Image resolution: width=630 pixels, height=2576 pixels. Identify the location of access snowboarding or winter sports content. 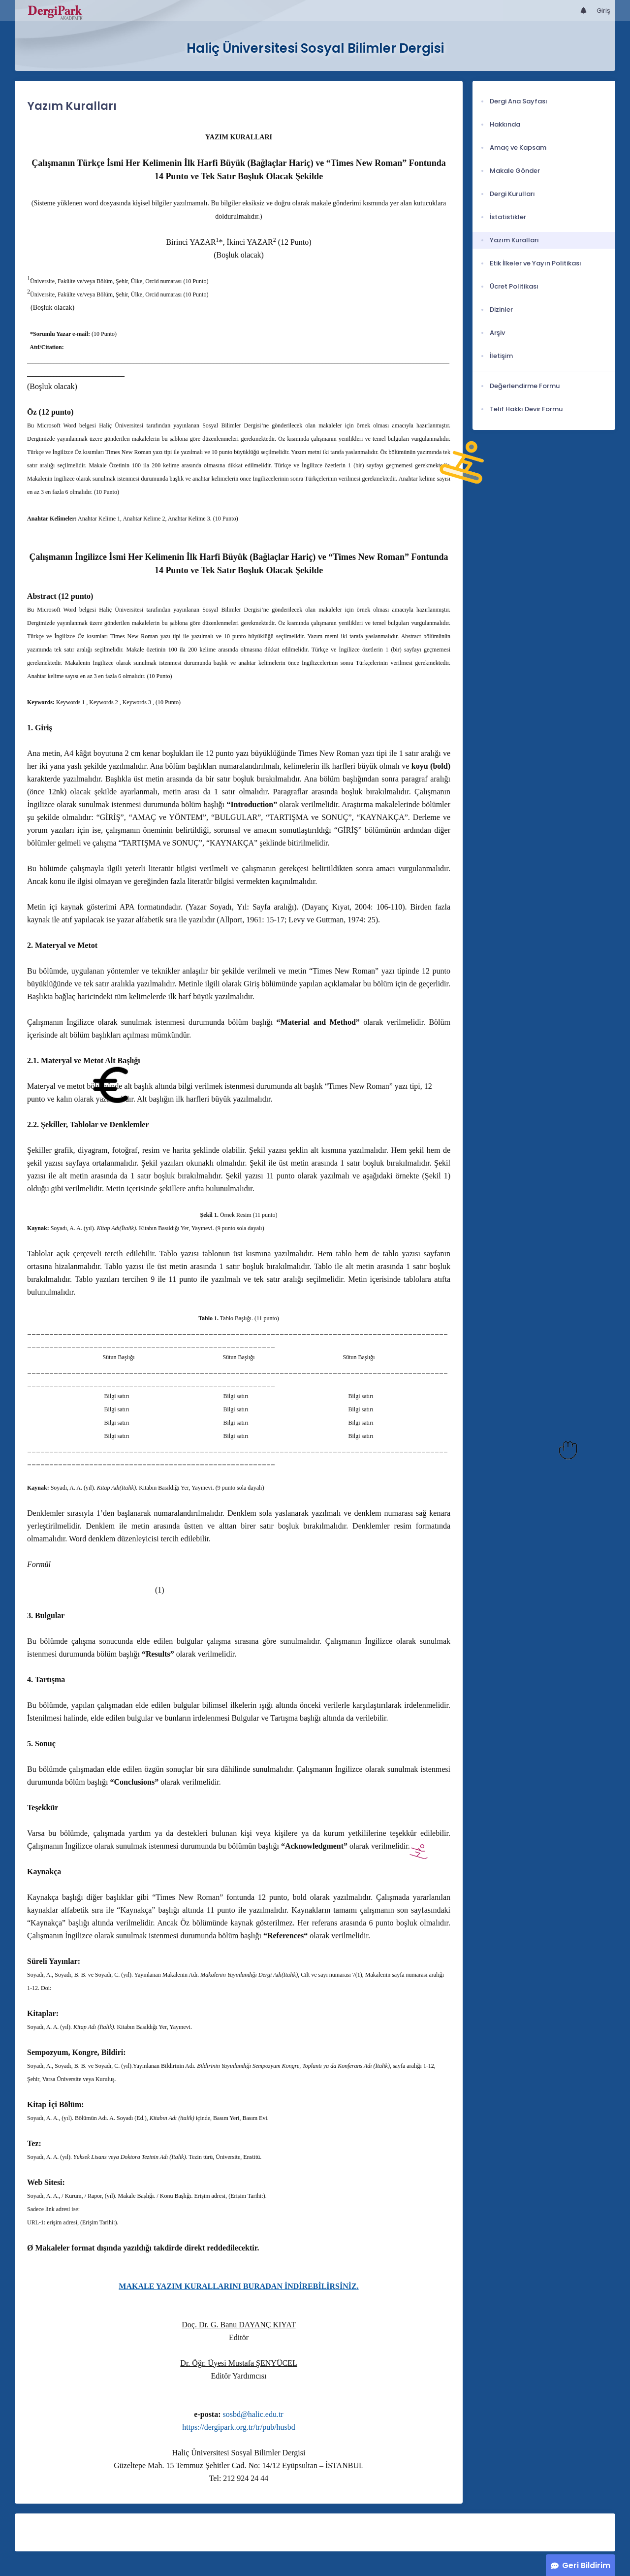
(464, 462).